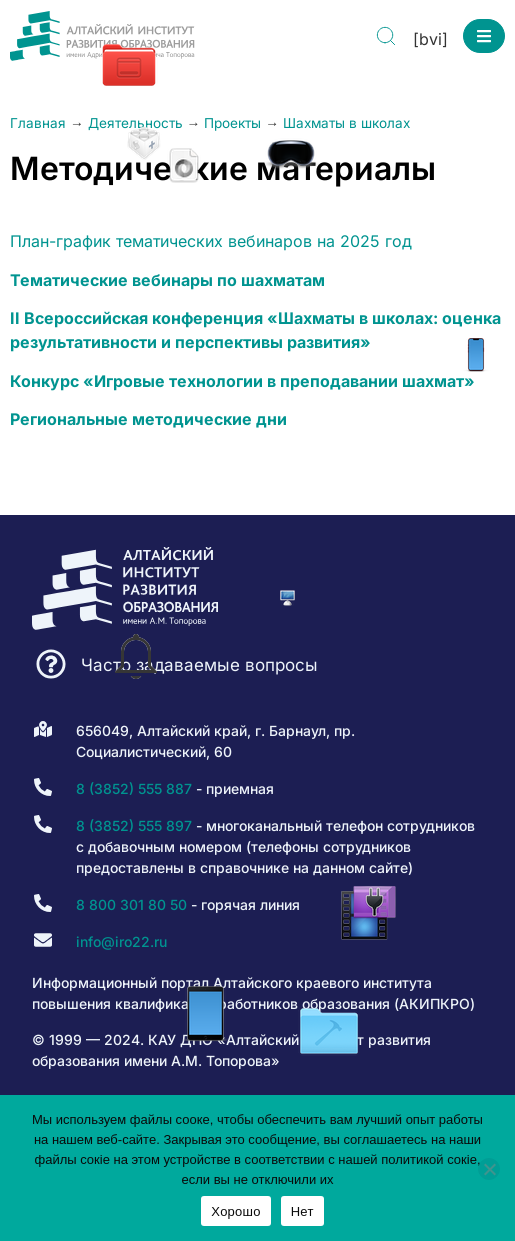  I want to click on open desktop folder, so click(129, 65).